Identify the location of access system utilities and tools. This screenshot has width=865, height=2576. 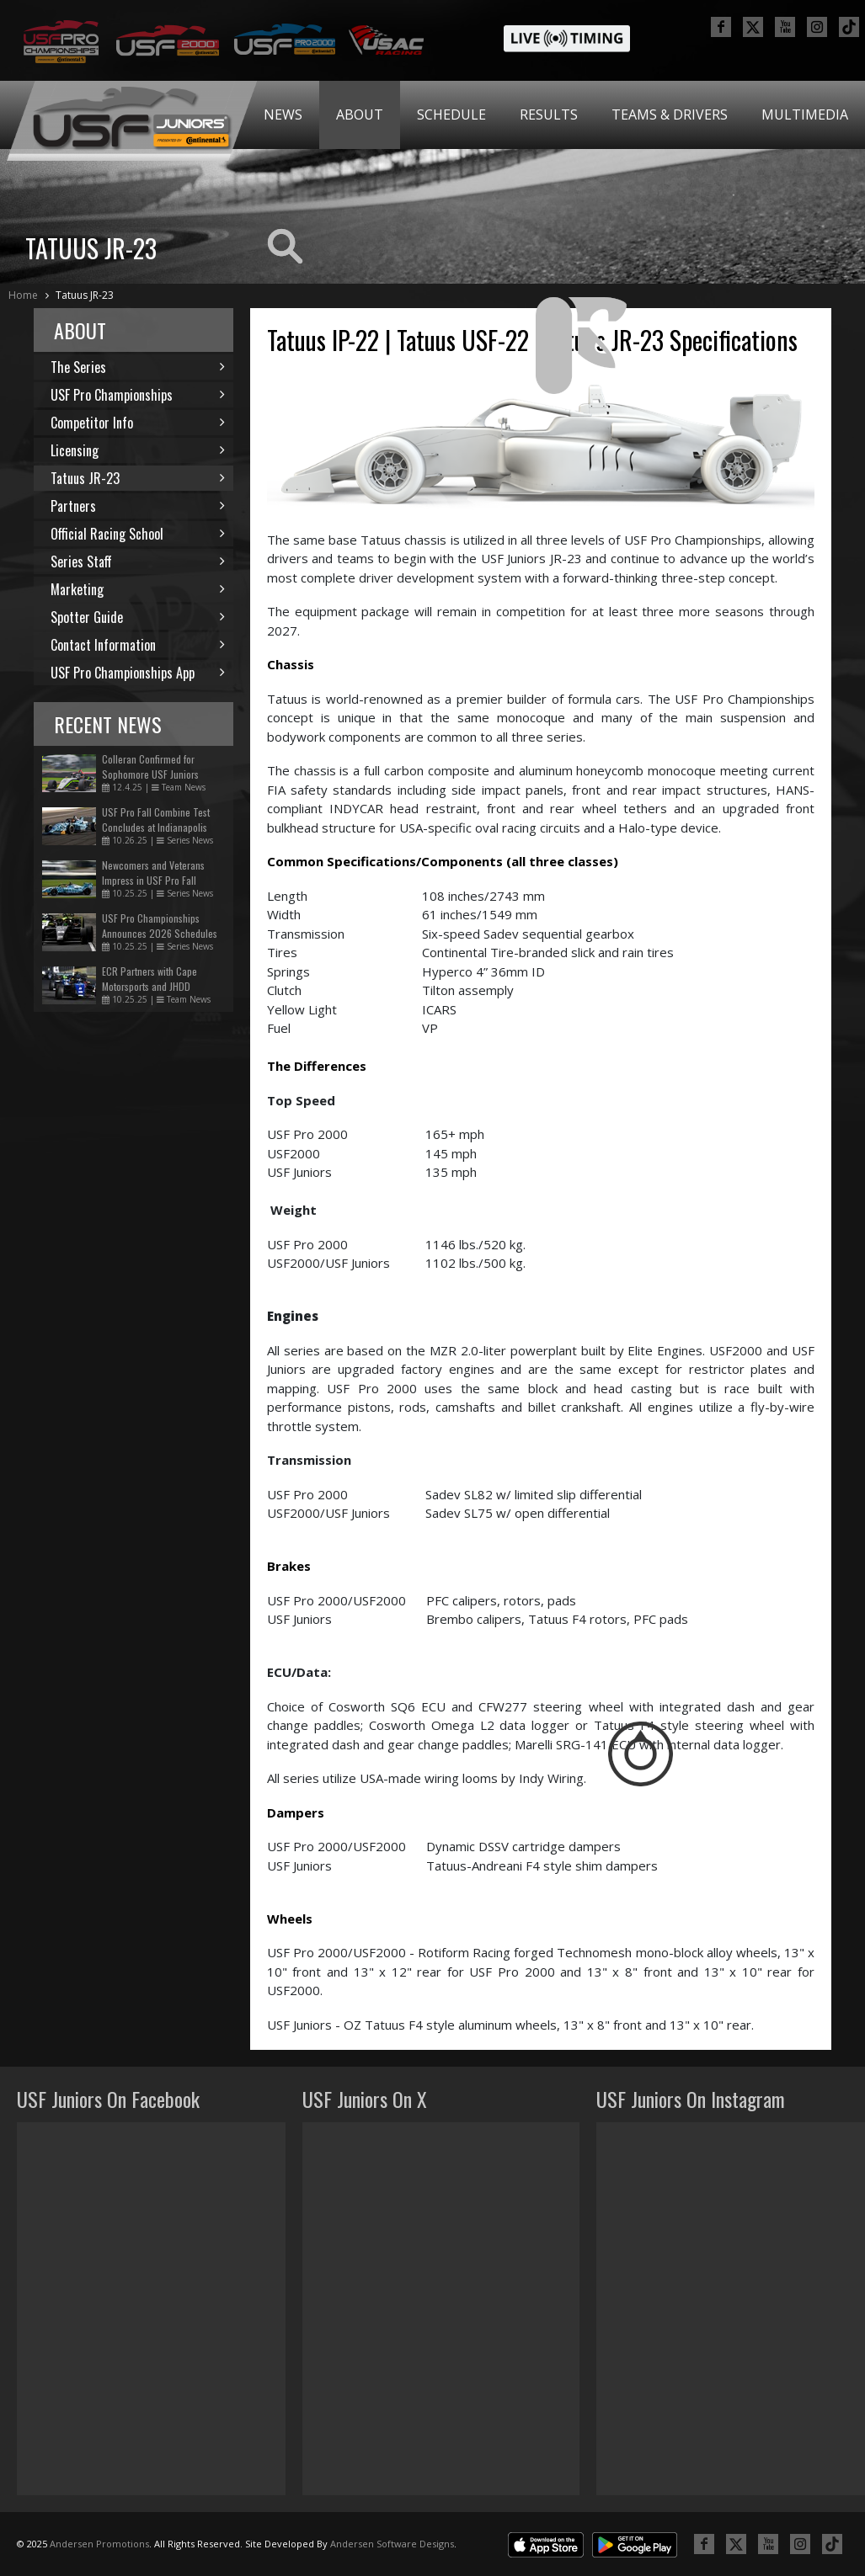
(584, 345).